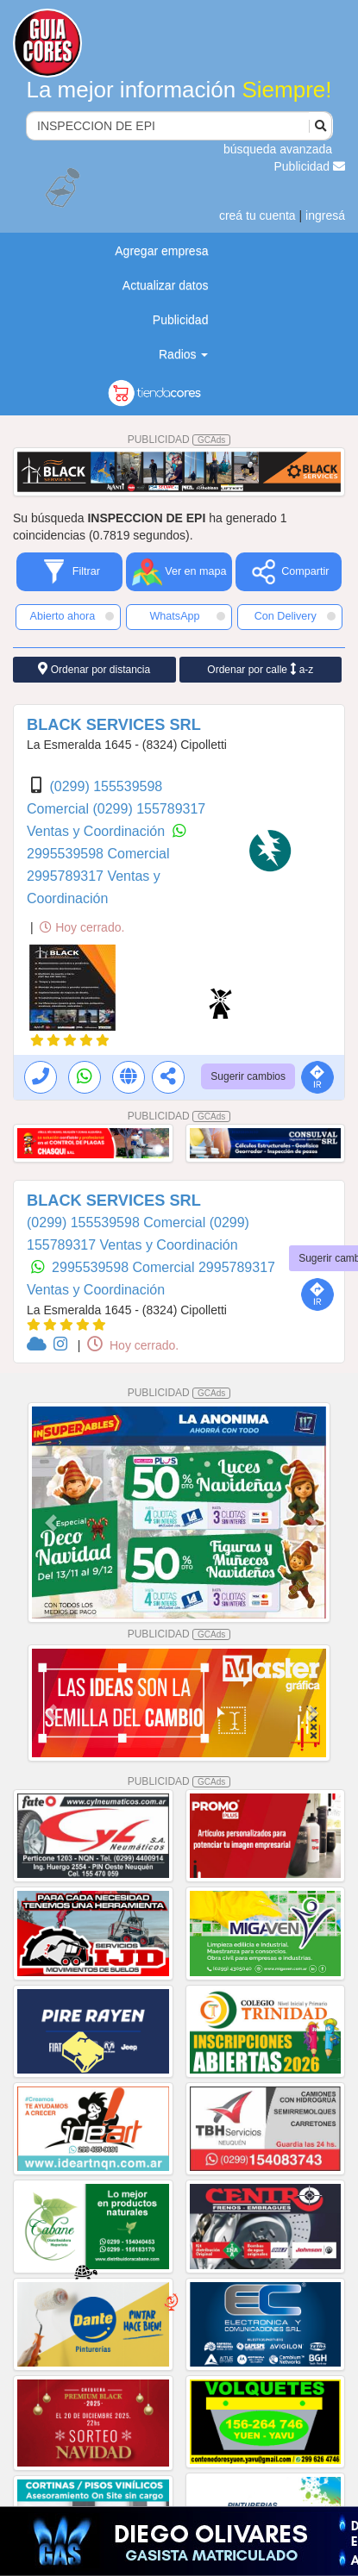 The width and height of the screenshot is (358, 2576). I want to click on potion or consumable item in inventory, so click(63, 188).